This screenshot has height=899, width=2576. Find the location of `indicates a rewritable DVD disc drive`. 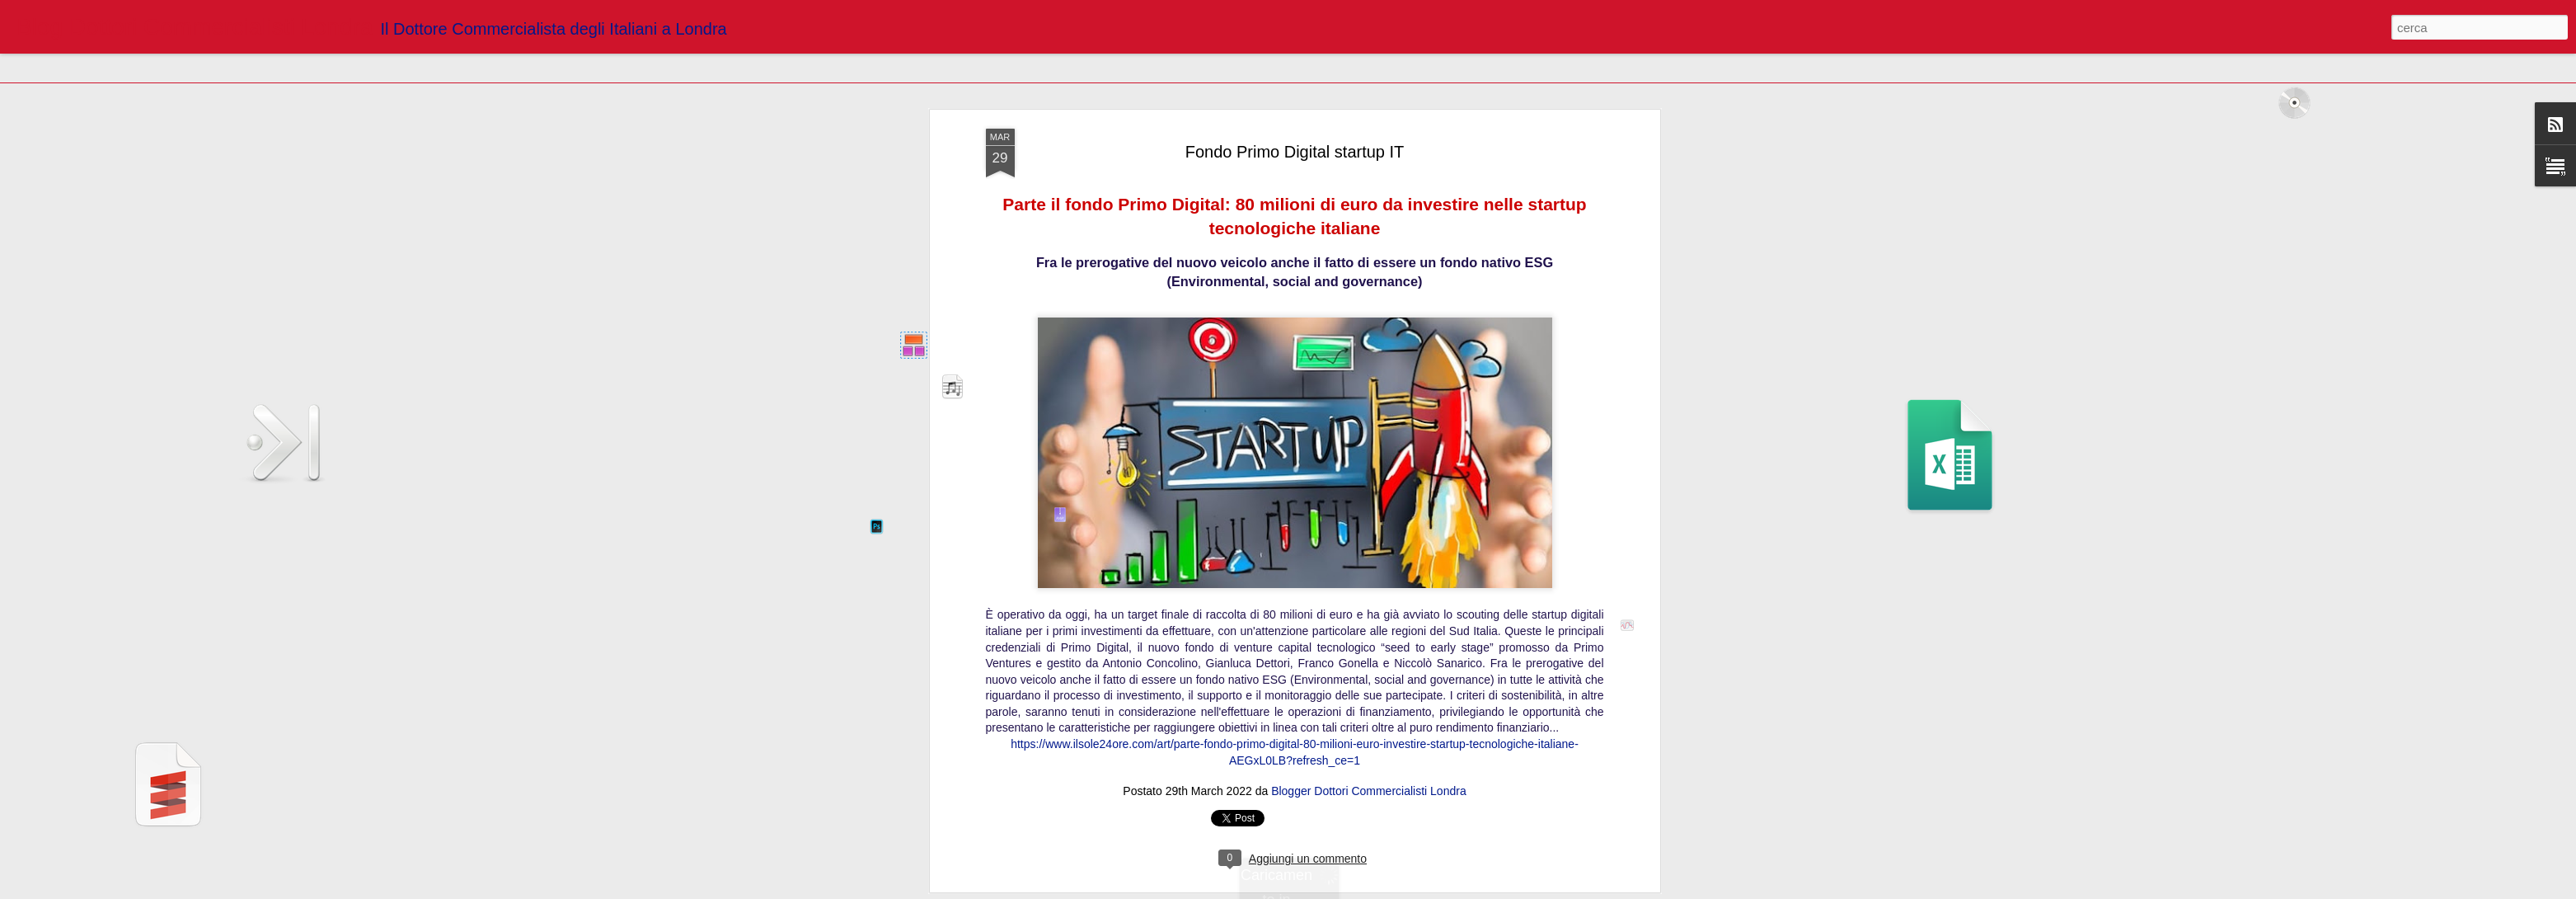

indicates a rewritable DVD disc drive is located at coordinates (2294, 102).